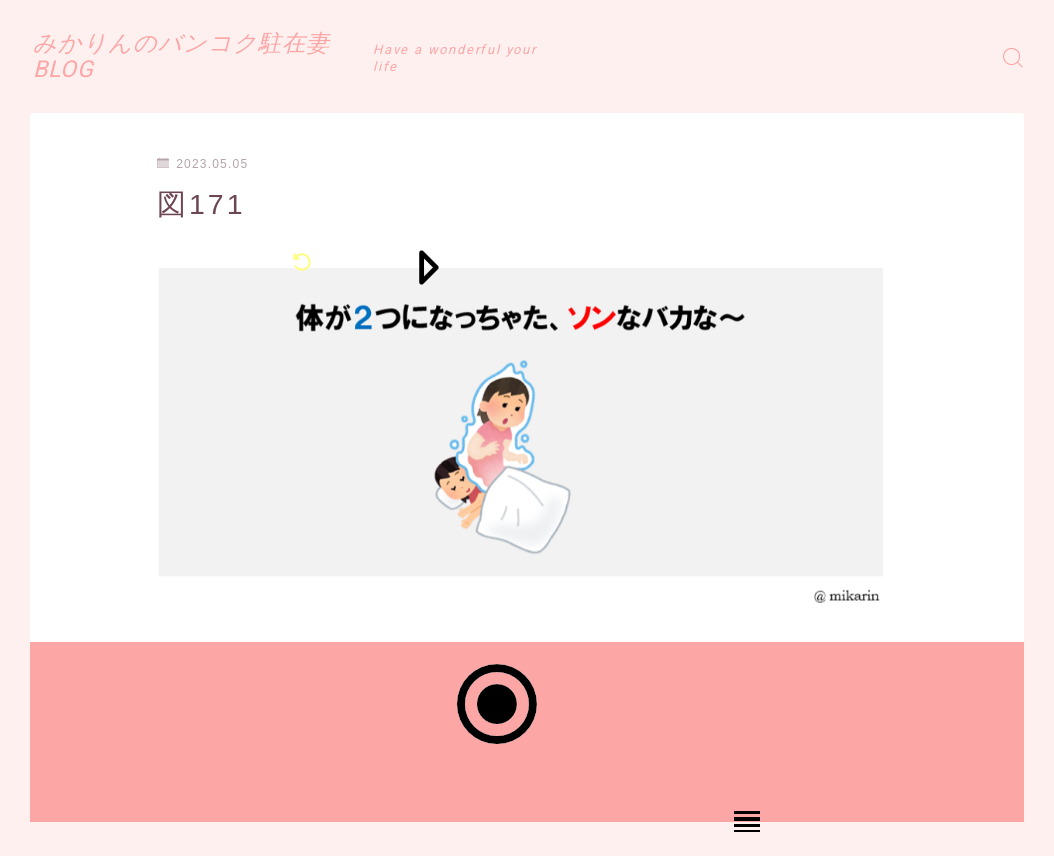 The height and width of the screenshot is (856, 1054). I want to click on navigate to the next item or screen, so click(426, 267).